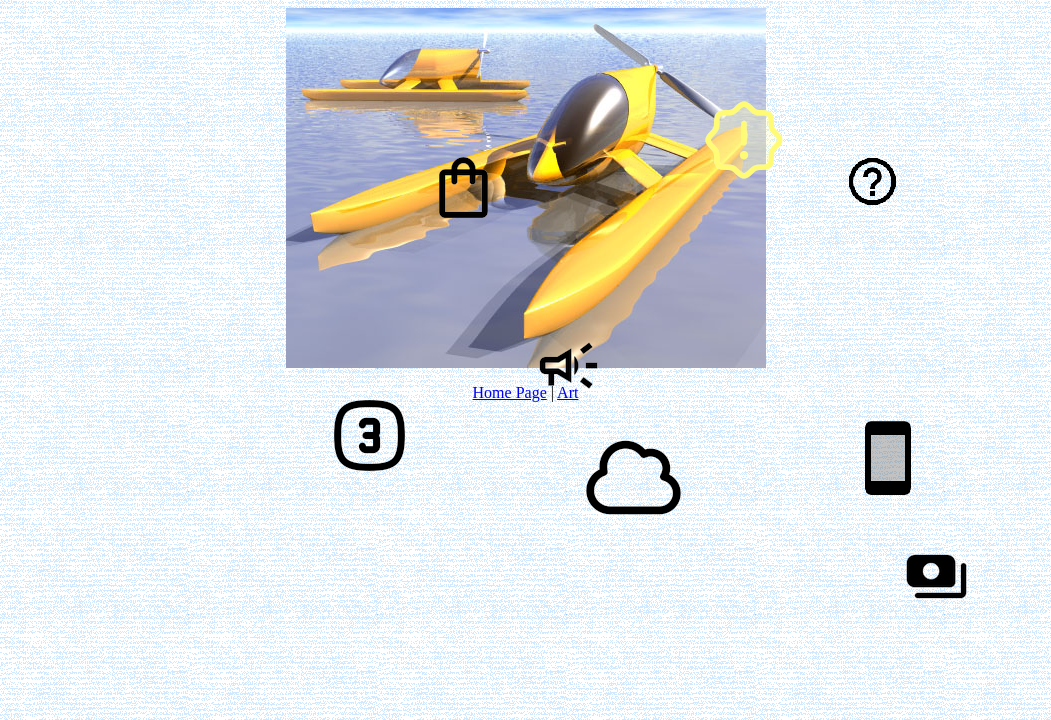 The width and height of the screenshot is (1051, 720). I want to click on indicates a warning or important notice, so click(744, 140).